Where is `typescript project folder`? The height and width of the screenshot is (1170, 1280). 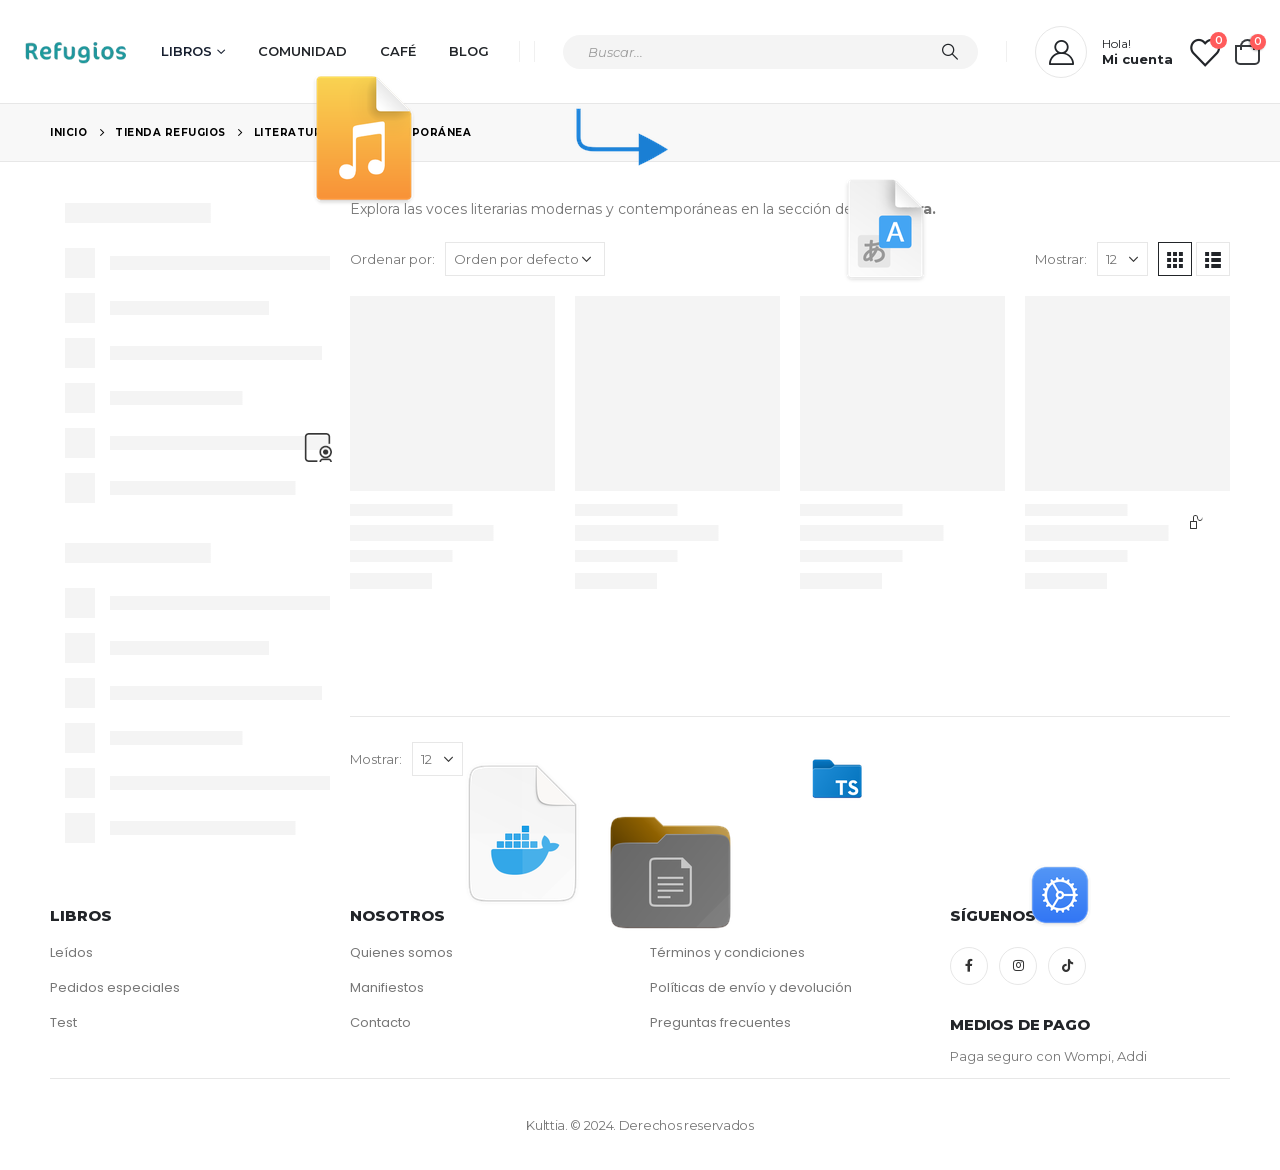
typescript project folder is located at coordinates (837, 780).